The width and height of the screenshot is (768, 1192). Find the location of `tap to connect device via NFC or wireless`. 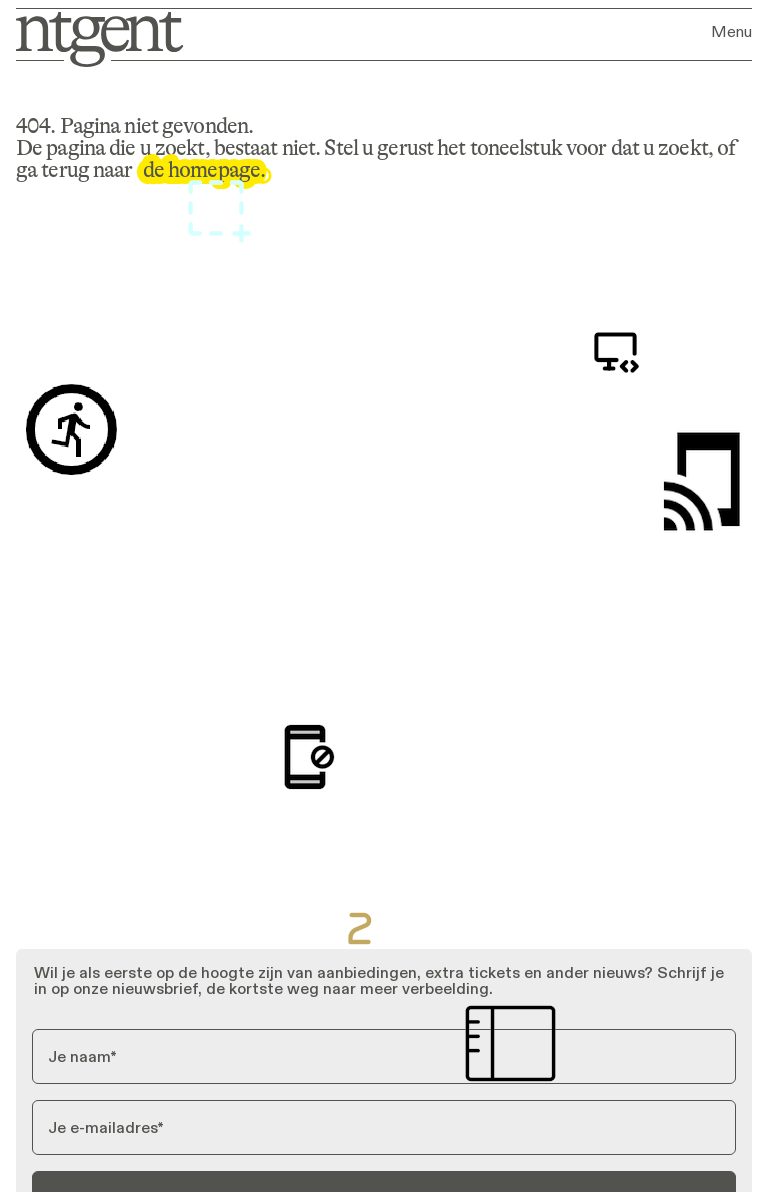

tap to connect device via NFC or wireless is located at coordinates (708, 481).